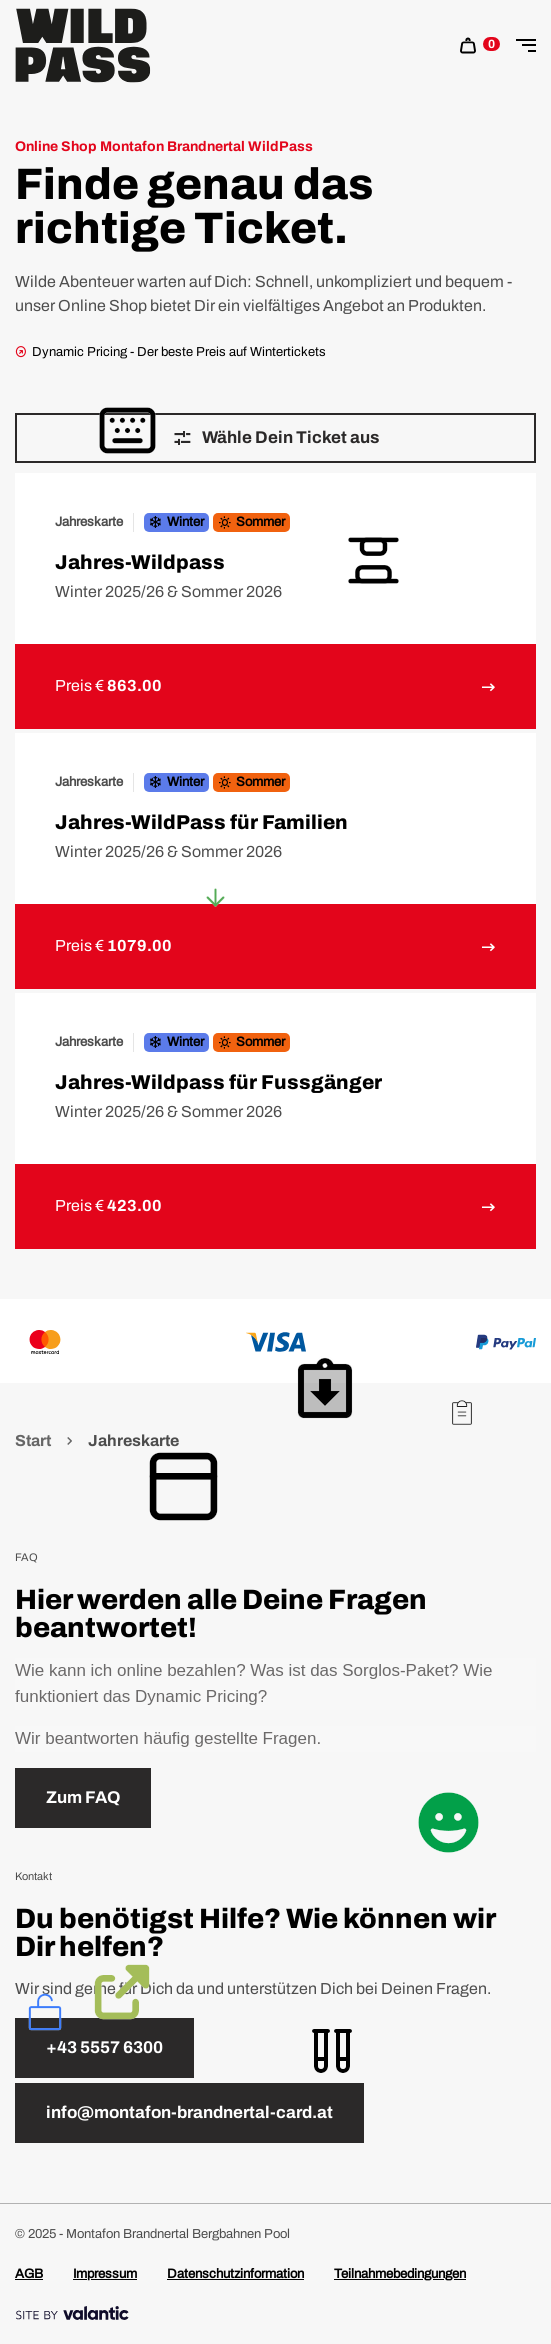  What do you see at coordinates (332, 2051) in the screenshot?
I see `access lab results or diagnostics` at bounding box center [332, 2051].